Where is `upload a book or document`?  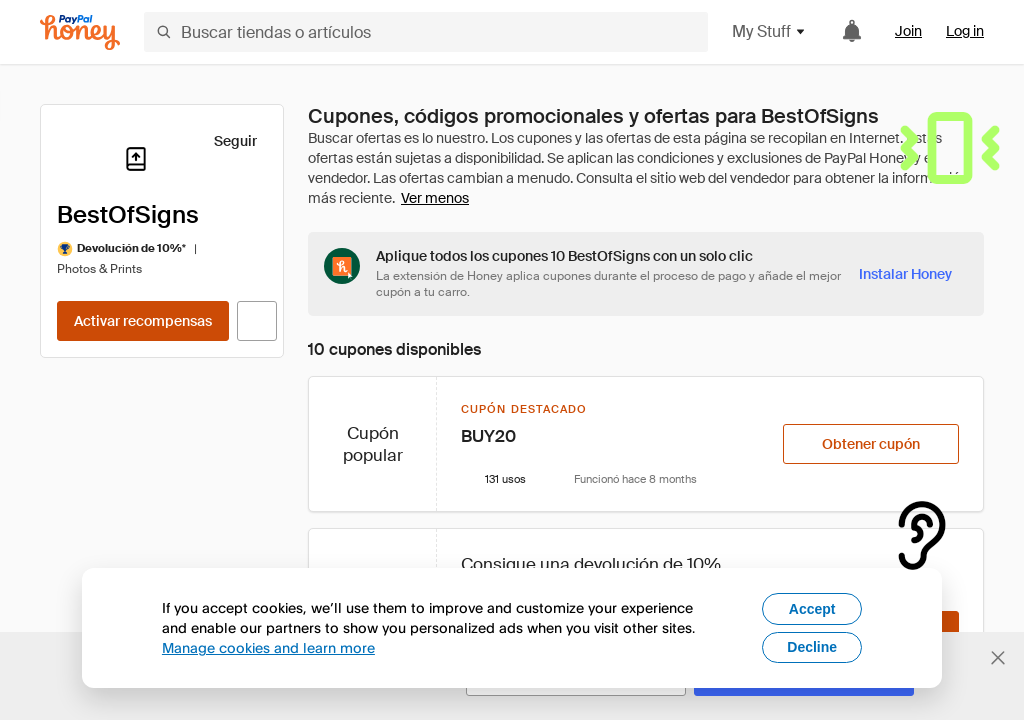 upload a book or document is located at coordinates (136, 159).